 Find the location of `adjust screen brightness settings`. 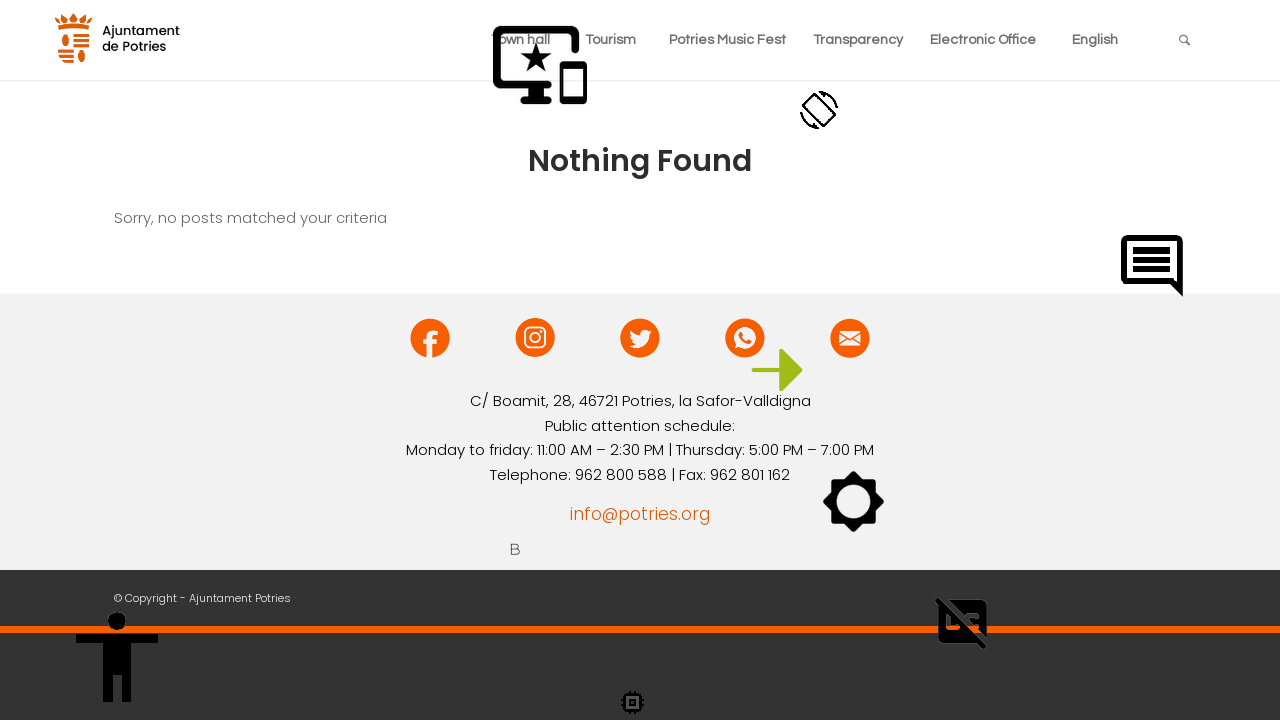

adjust screen brightness settings is located at coordinates (853, 501).